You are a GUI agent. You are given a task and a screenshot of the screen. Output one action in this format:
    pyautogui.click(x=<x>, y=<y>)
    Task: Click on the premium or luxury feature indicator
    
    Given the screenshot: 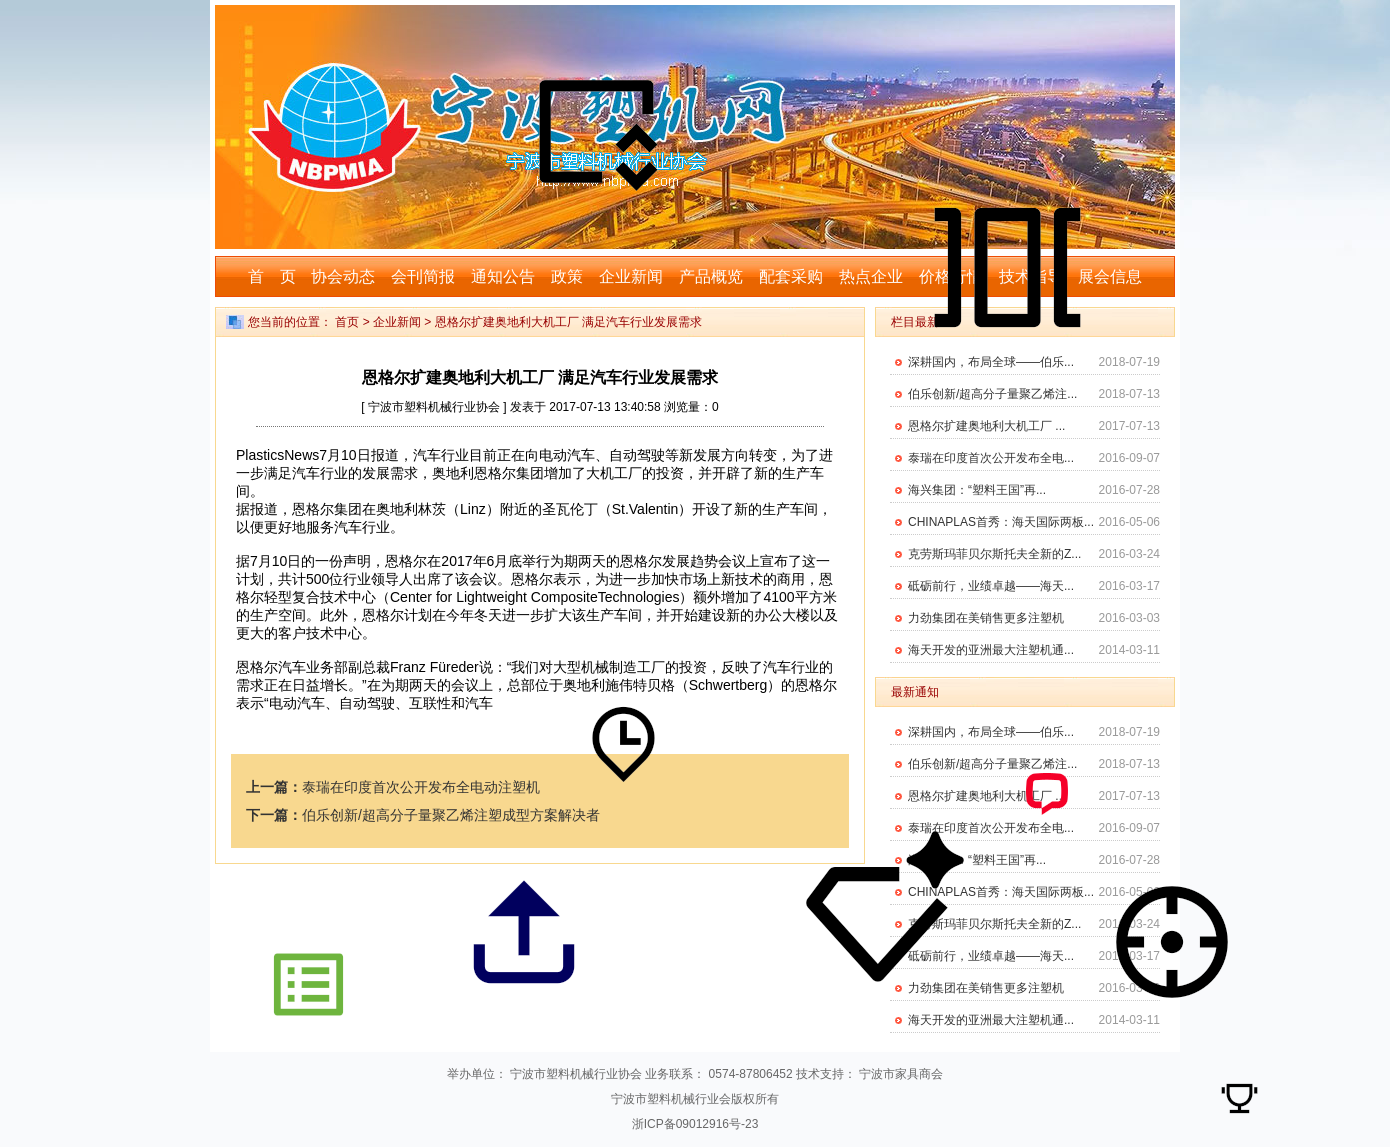 What is the action you would take?
    pyautogui.click(x=885, y=910)
    